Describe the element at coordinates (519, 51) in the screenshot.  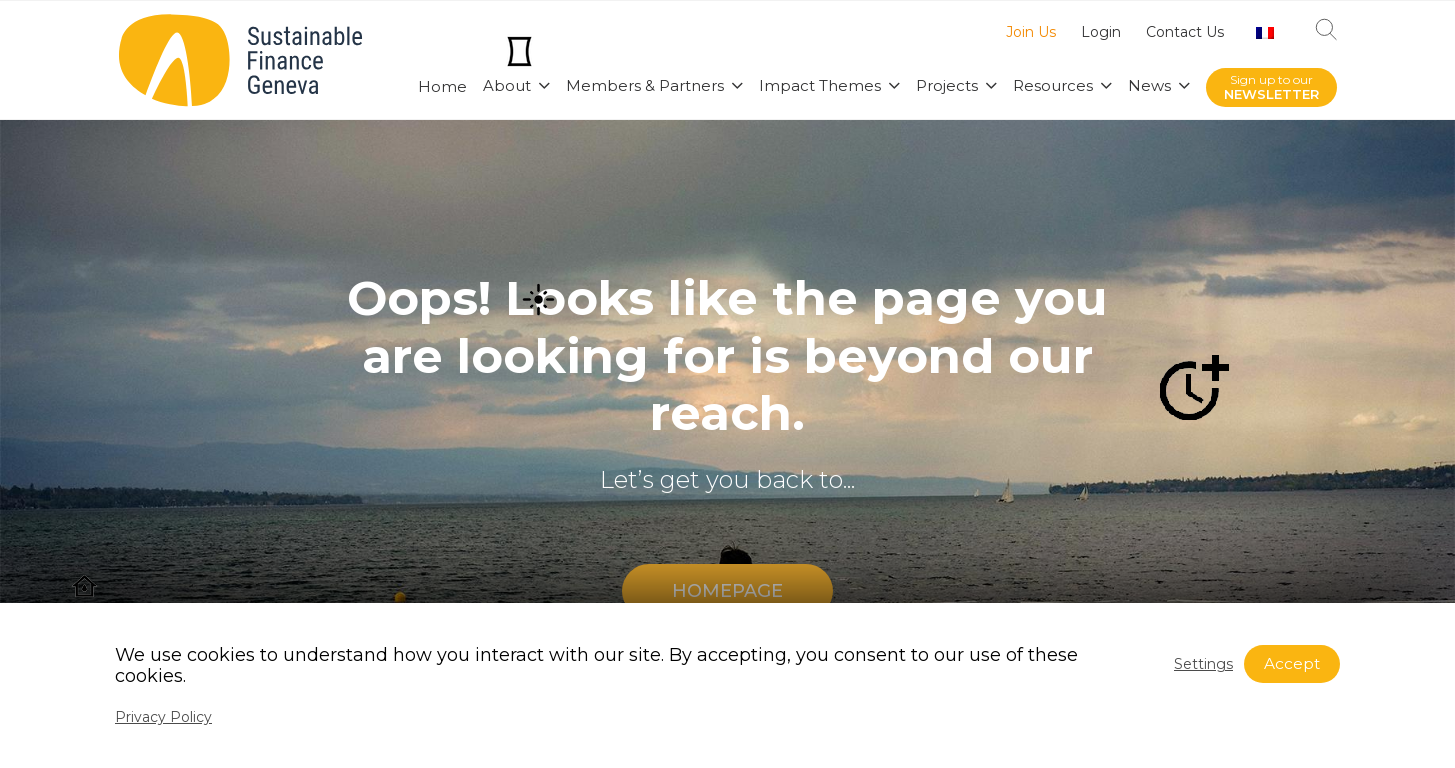
I see `switch to vertical panorama capture mode` at that location.